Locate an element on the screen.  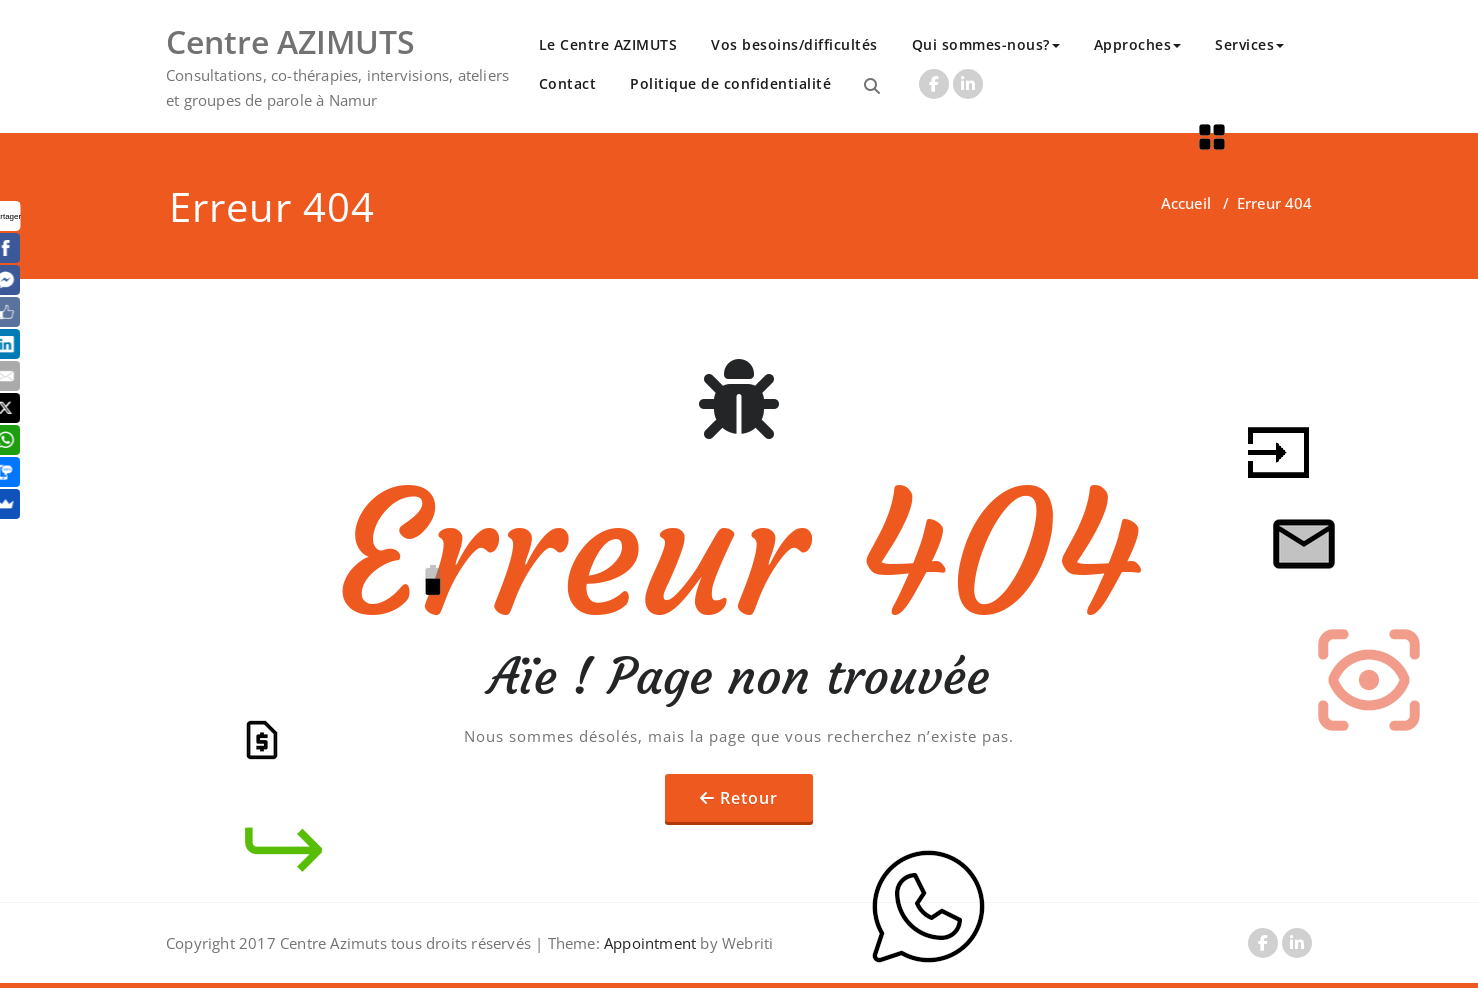
view items in grid layout is located at coordinates (1212, 137).